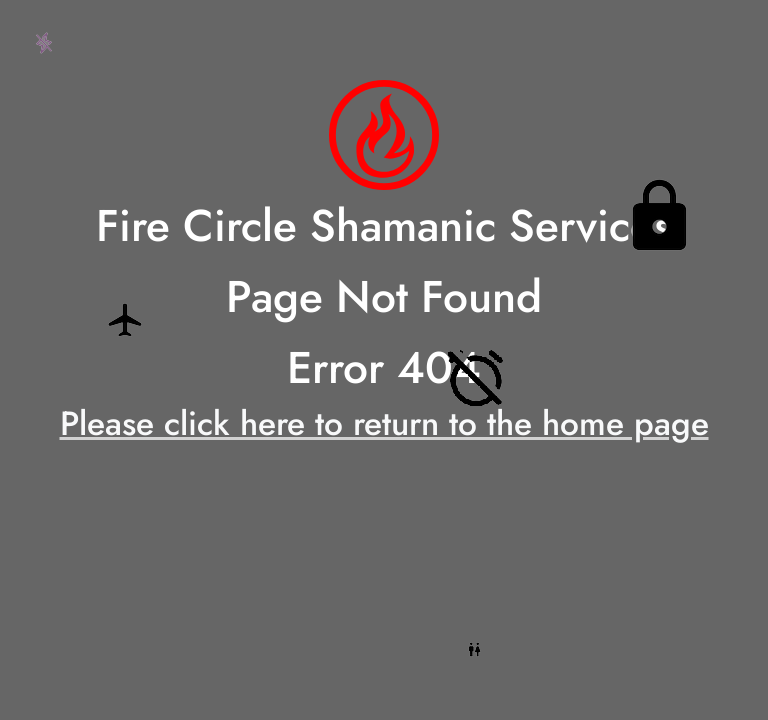  What do you see at coordinates (474, 649) in the screenshot?
I see `locate restroom facilities` at bounding box center [474, 649].